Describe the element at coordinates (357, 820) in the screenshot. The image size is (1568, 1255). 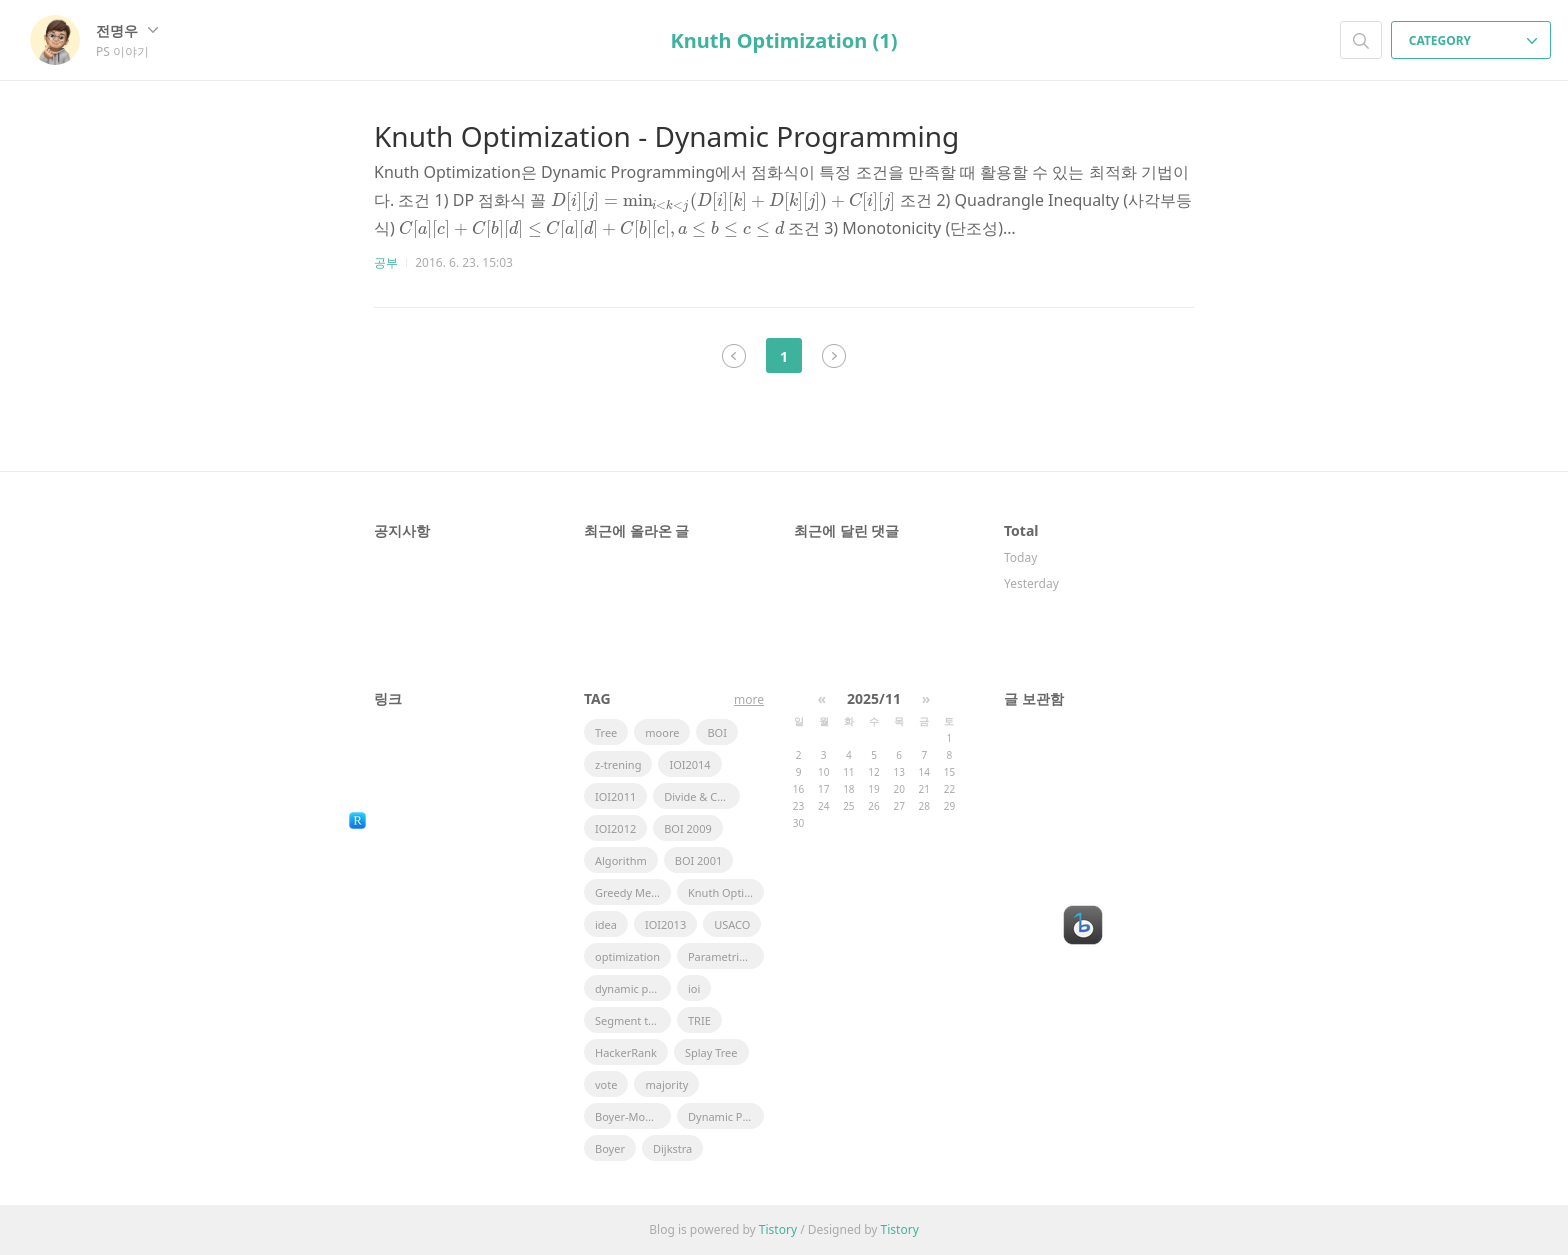
I see `open RStudio application` at that location.